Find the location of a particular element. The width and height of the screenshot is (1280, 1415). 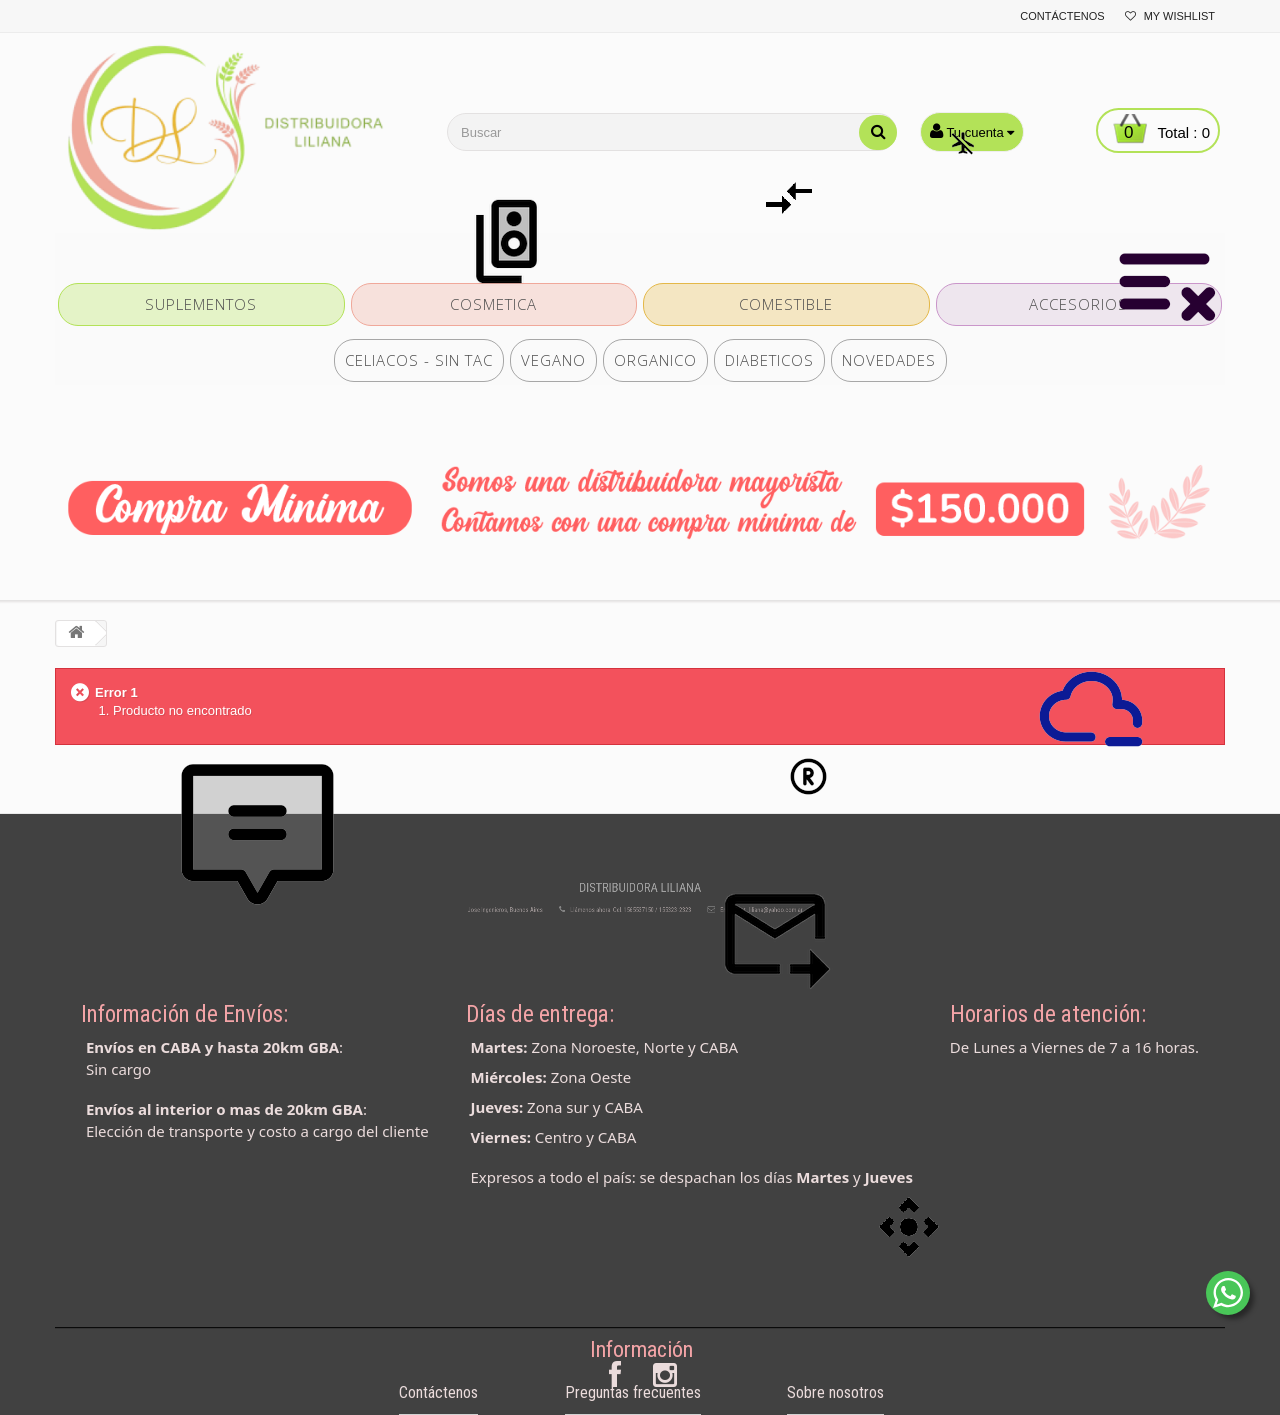

remove a playlist is located at coordinates (1164, 281).